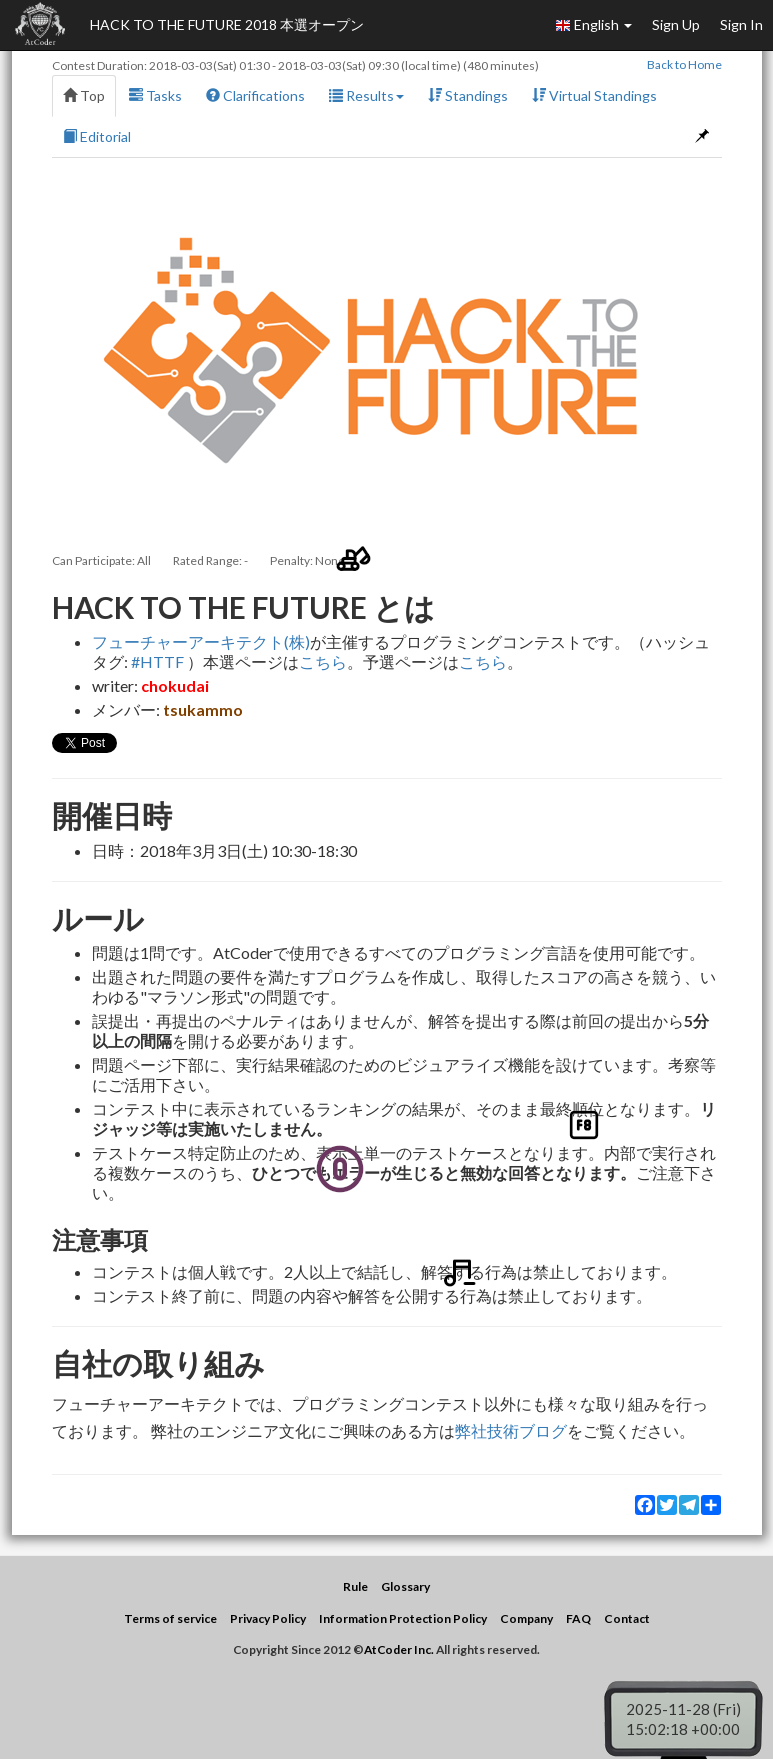 The width and height of the screenshot is (773, 1759). What do you see at coordinates (584, 1125) in the screenshot?
I see `select function key F8` at bounding box center [584, 1125].